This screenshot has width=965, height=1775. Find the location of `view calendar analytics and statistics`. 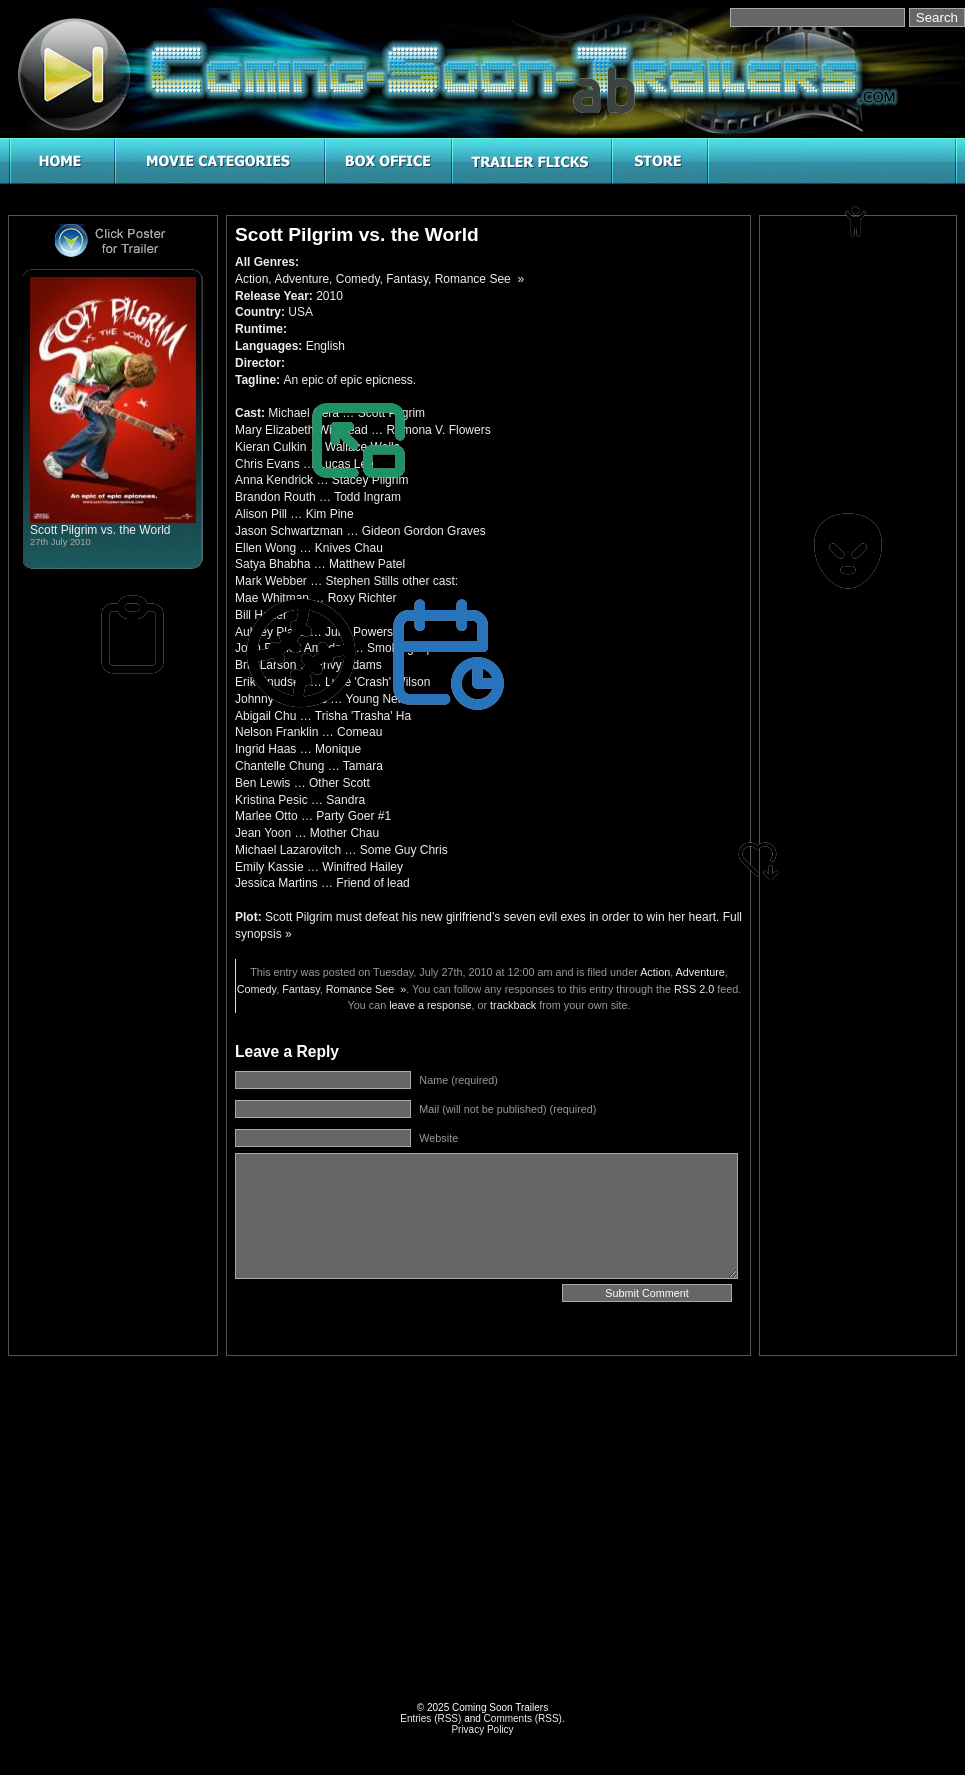

view calendar analytics and statistics is located at coordinates (446, 652).